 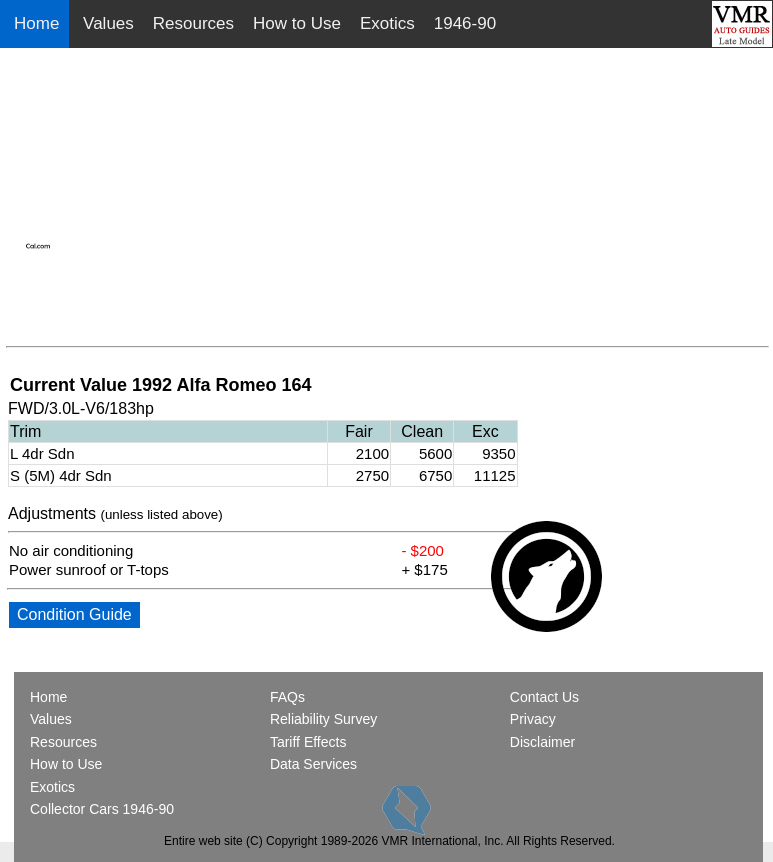 What do you see at coordinates (406, 810) in the screenshot?
I see `qwik framework logo` at bounding box center [406, 810].